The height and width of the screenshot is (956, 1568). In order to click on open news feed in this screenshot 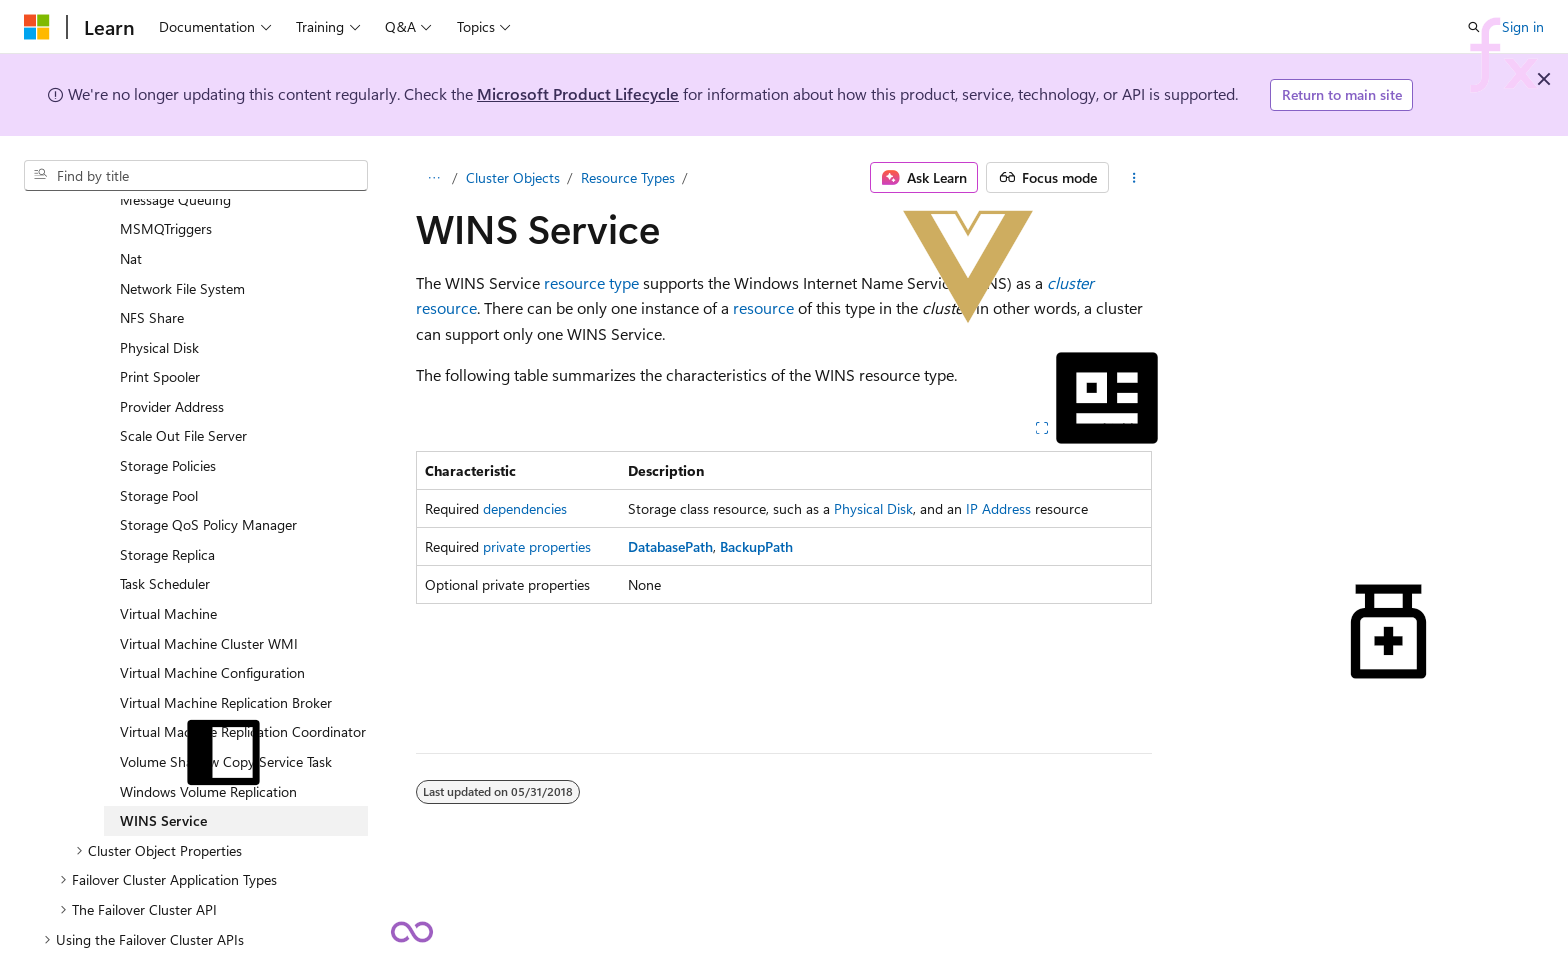, I will do `click(1107, 398)`.